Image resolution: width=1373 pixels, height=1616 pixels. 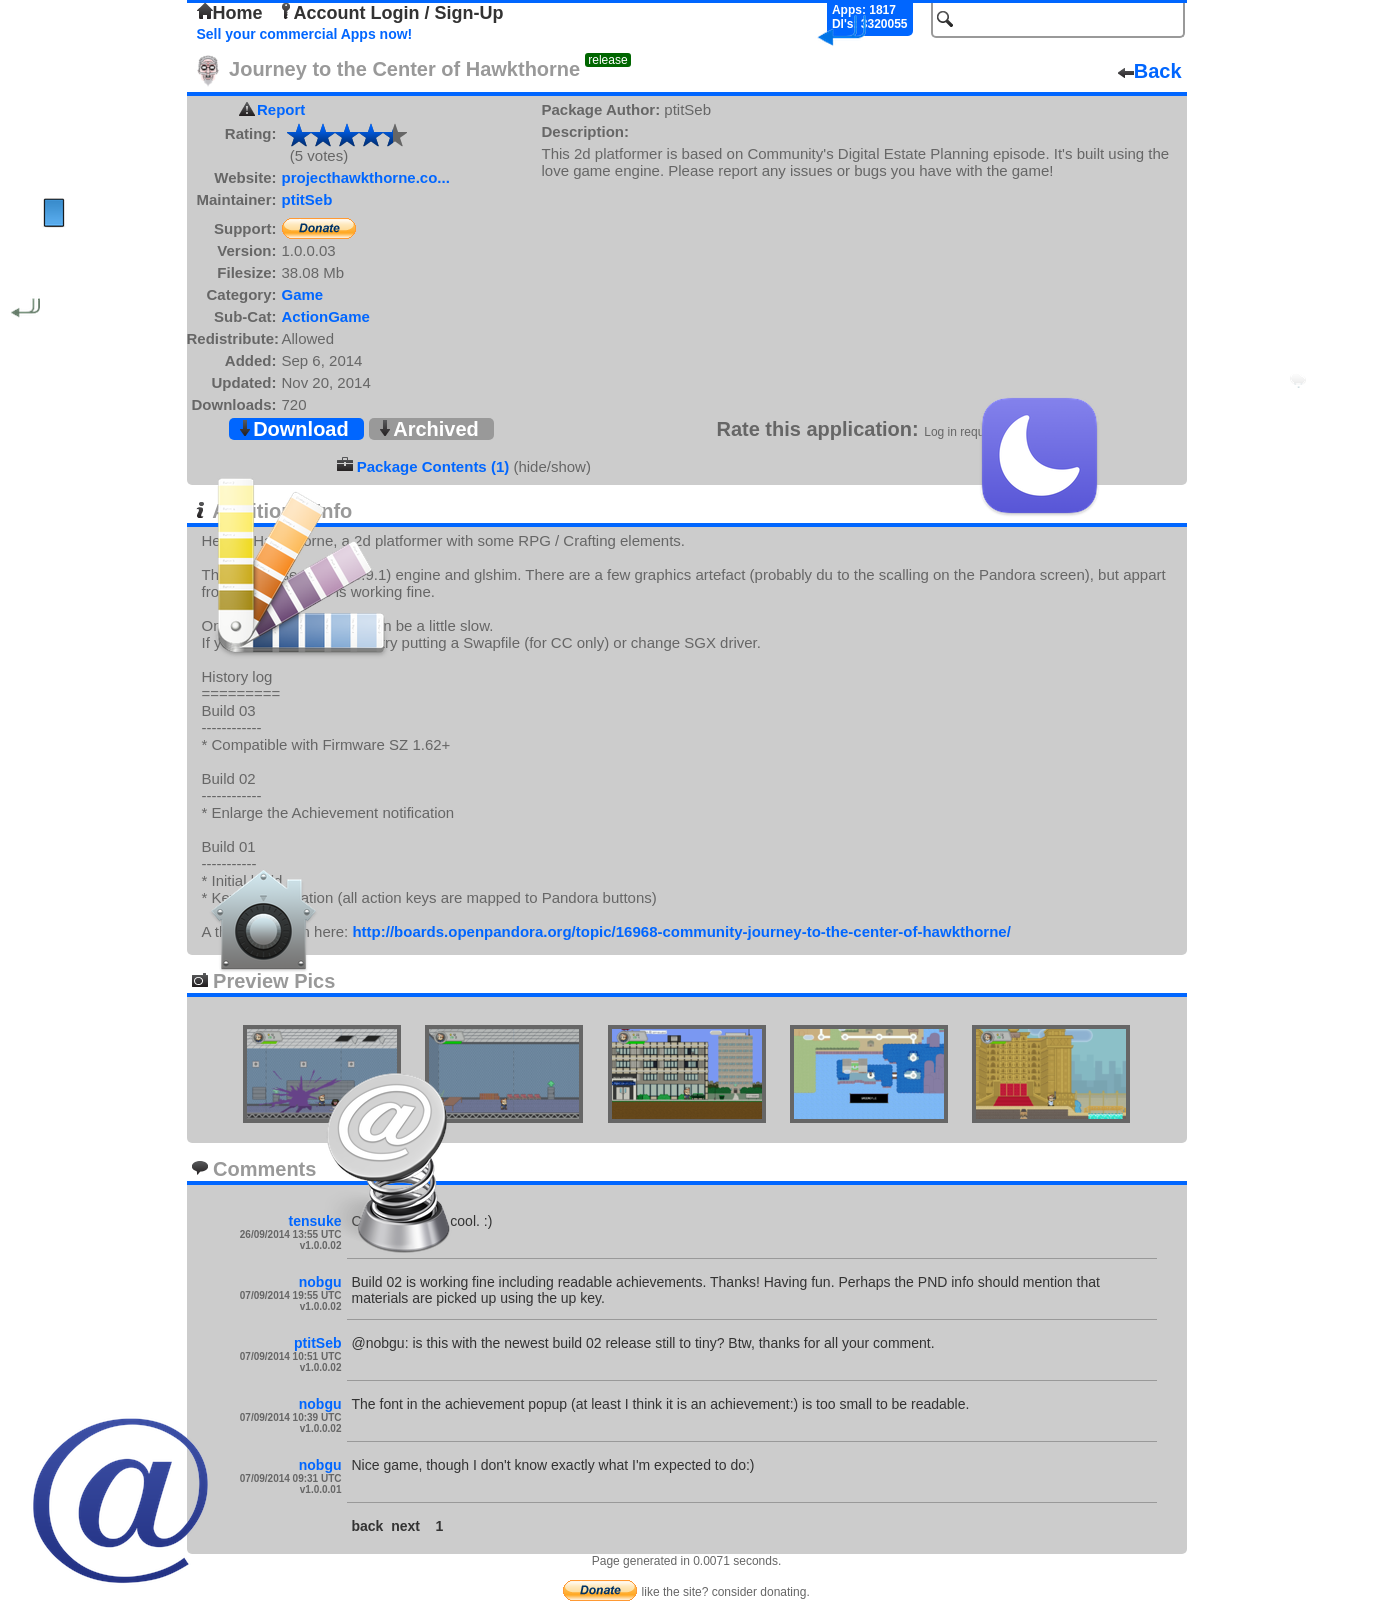 I want to click on reply to all recipients of an email, so click(x=841, y=27).